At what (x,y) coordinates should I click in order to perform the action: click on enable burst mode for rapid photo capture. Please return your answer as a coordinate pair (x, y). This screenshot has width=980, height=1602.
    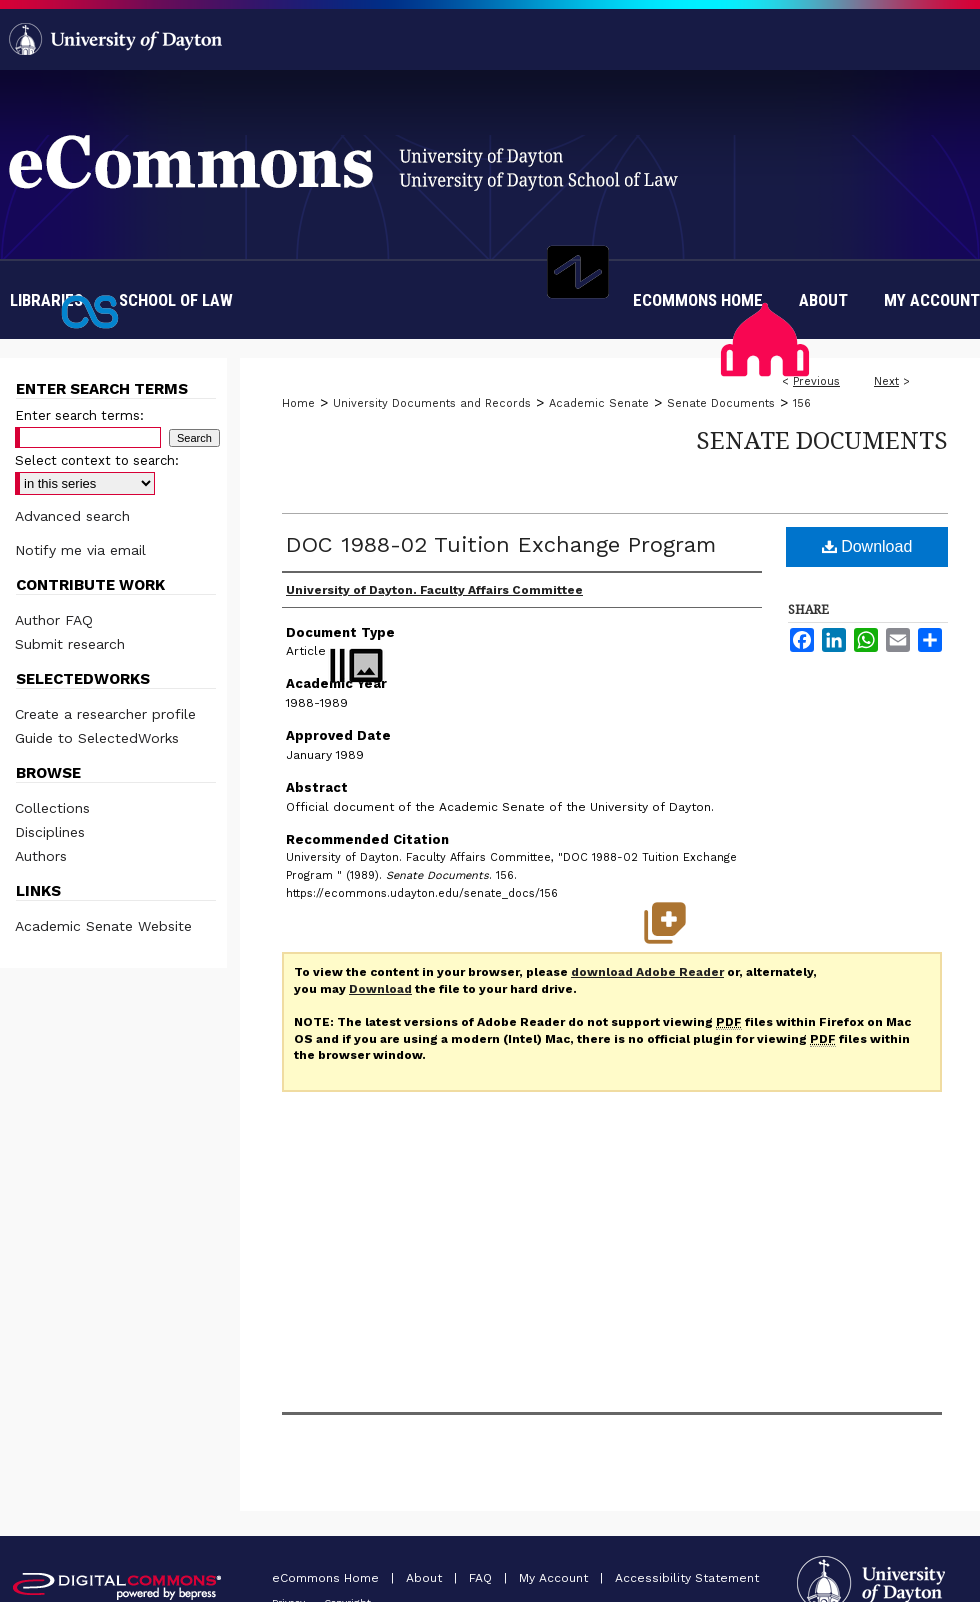
    Looking at the image, I should click on (356, 665).